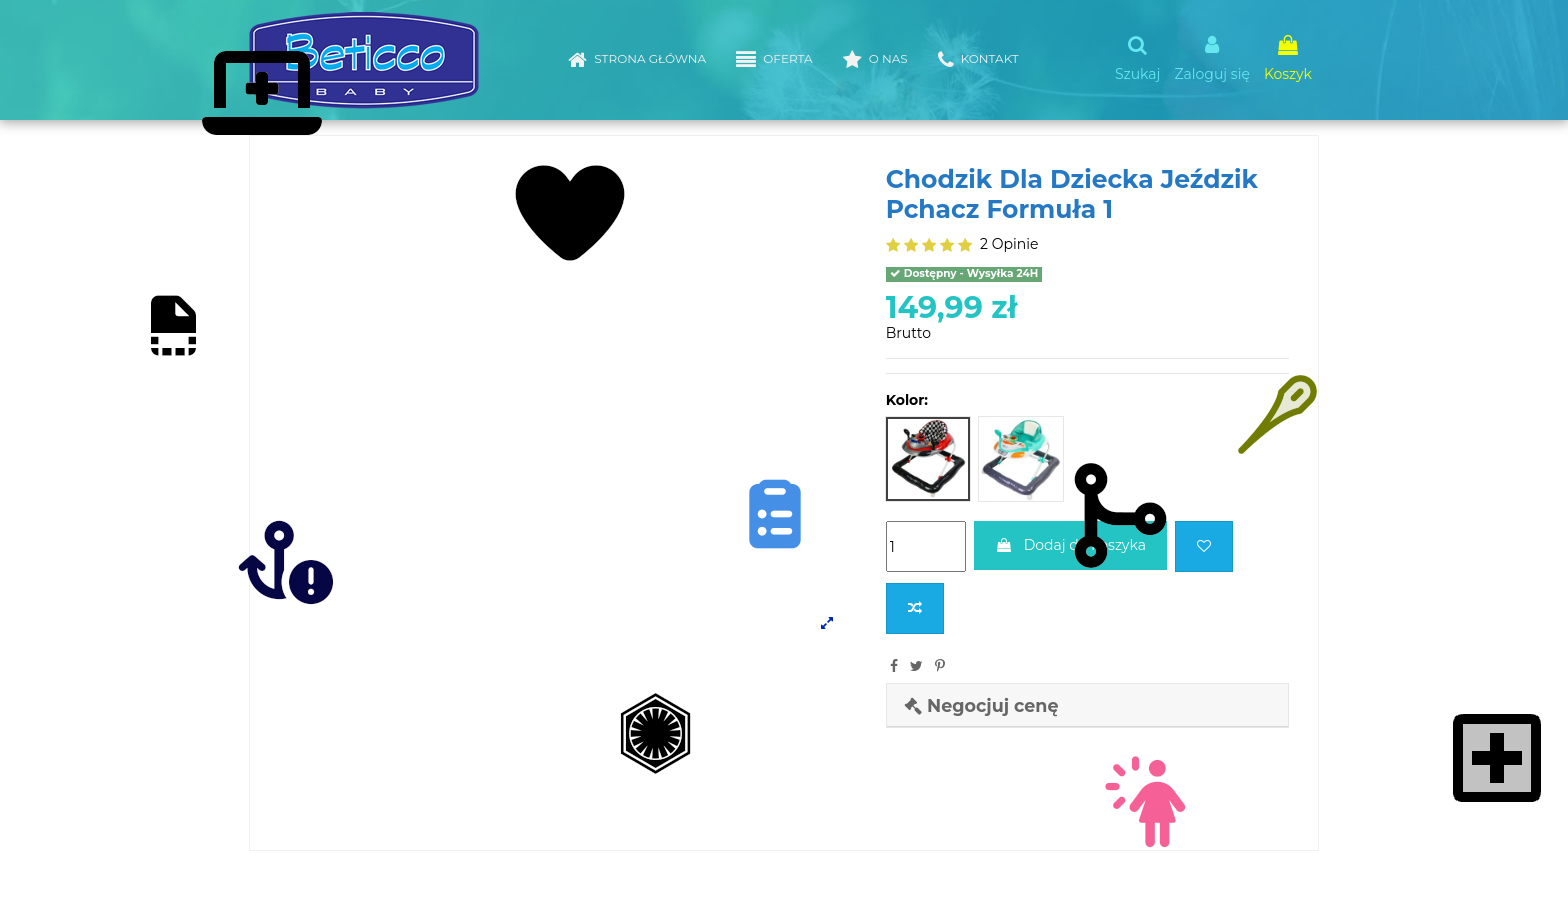 The width and height of the screenshot is (1568, 908). Describe the element at coordinates (775, 514) in the screenshot. I see `view checklist or task list` at that location.